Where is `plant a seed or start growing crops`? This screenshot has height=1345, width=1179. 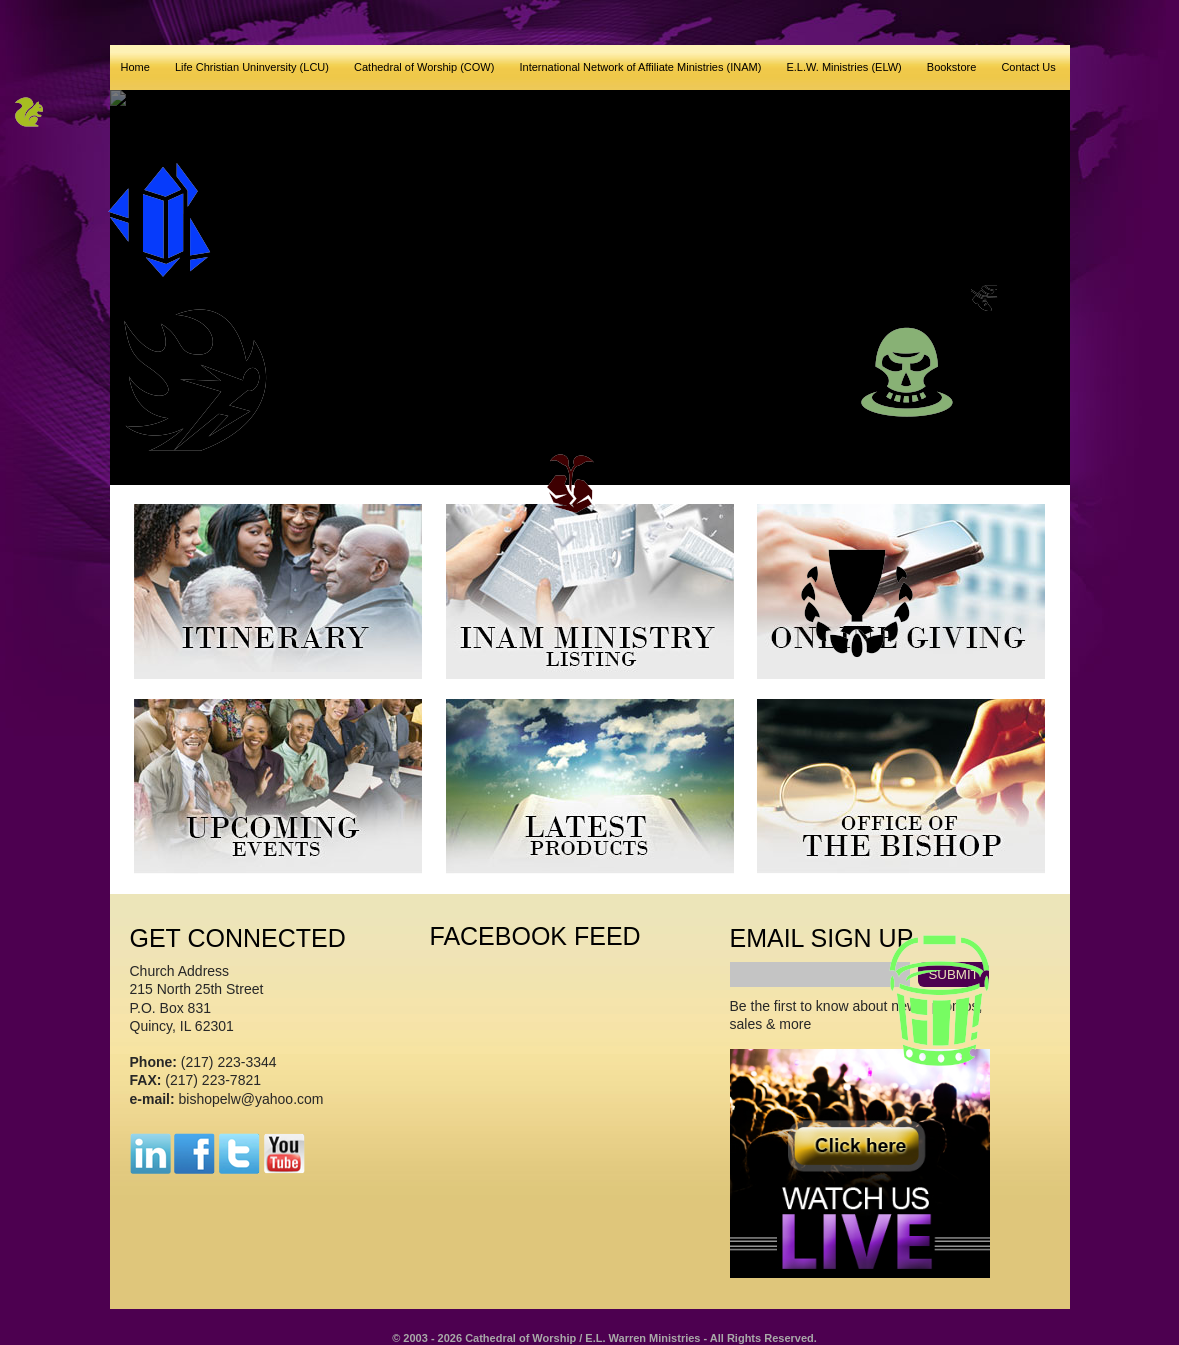
plant a seed or start growing crops is located at coordinates (571, 483).